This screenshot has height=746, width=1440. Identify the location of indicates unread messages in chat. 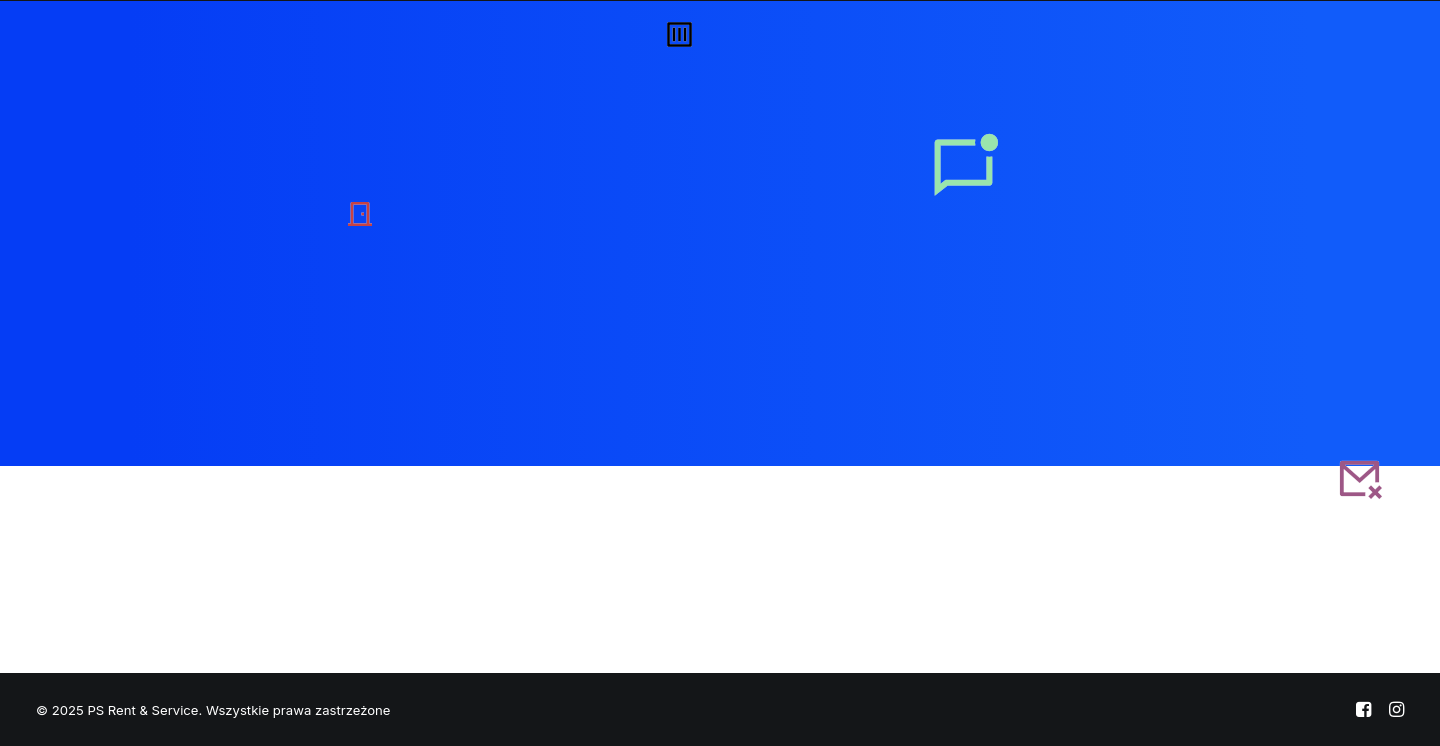
(963, 165).